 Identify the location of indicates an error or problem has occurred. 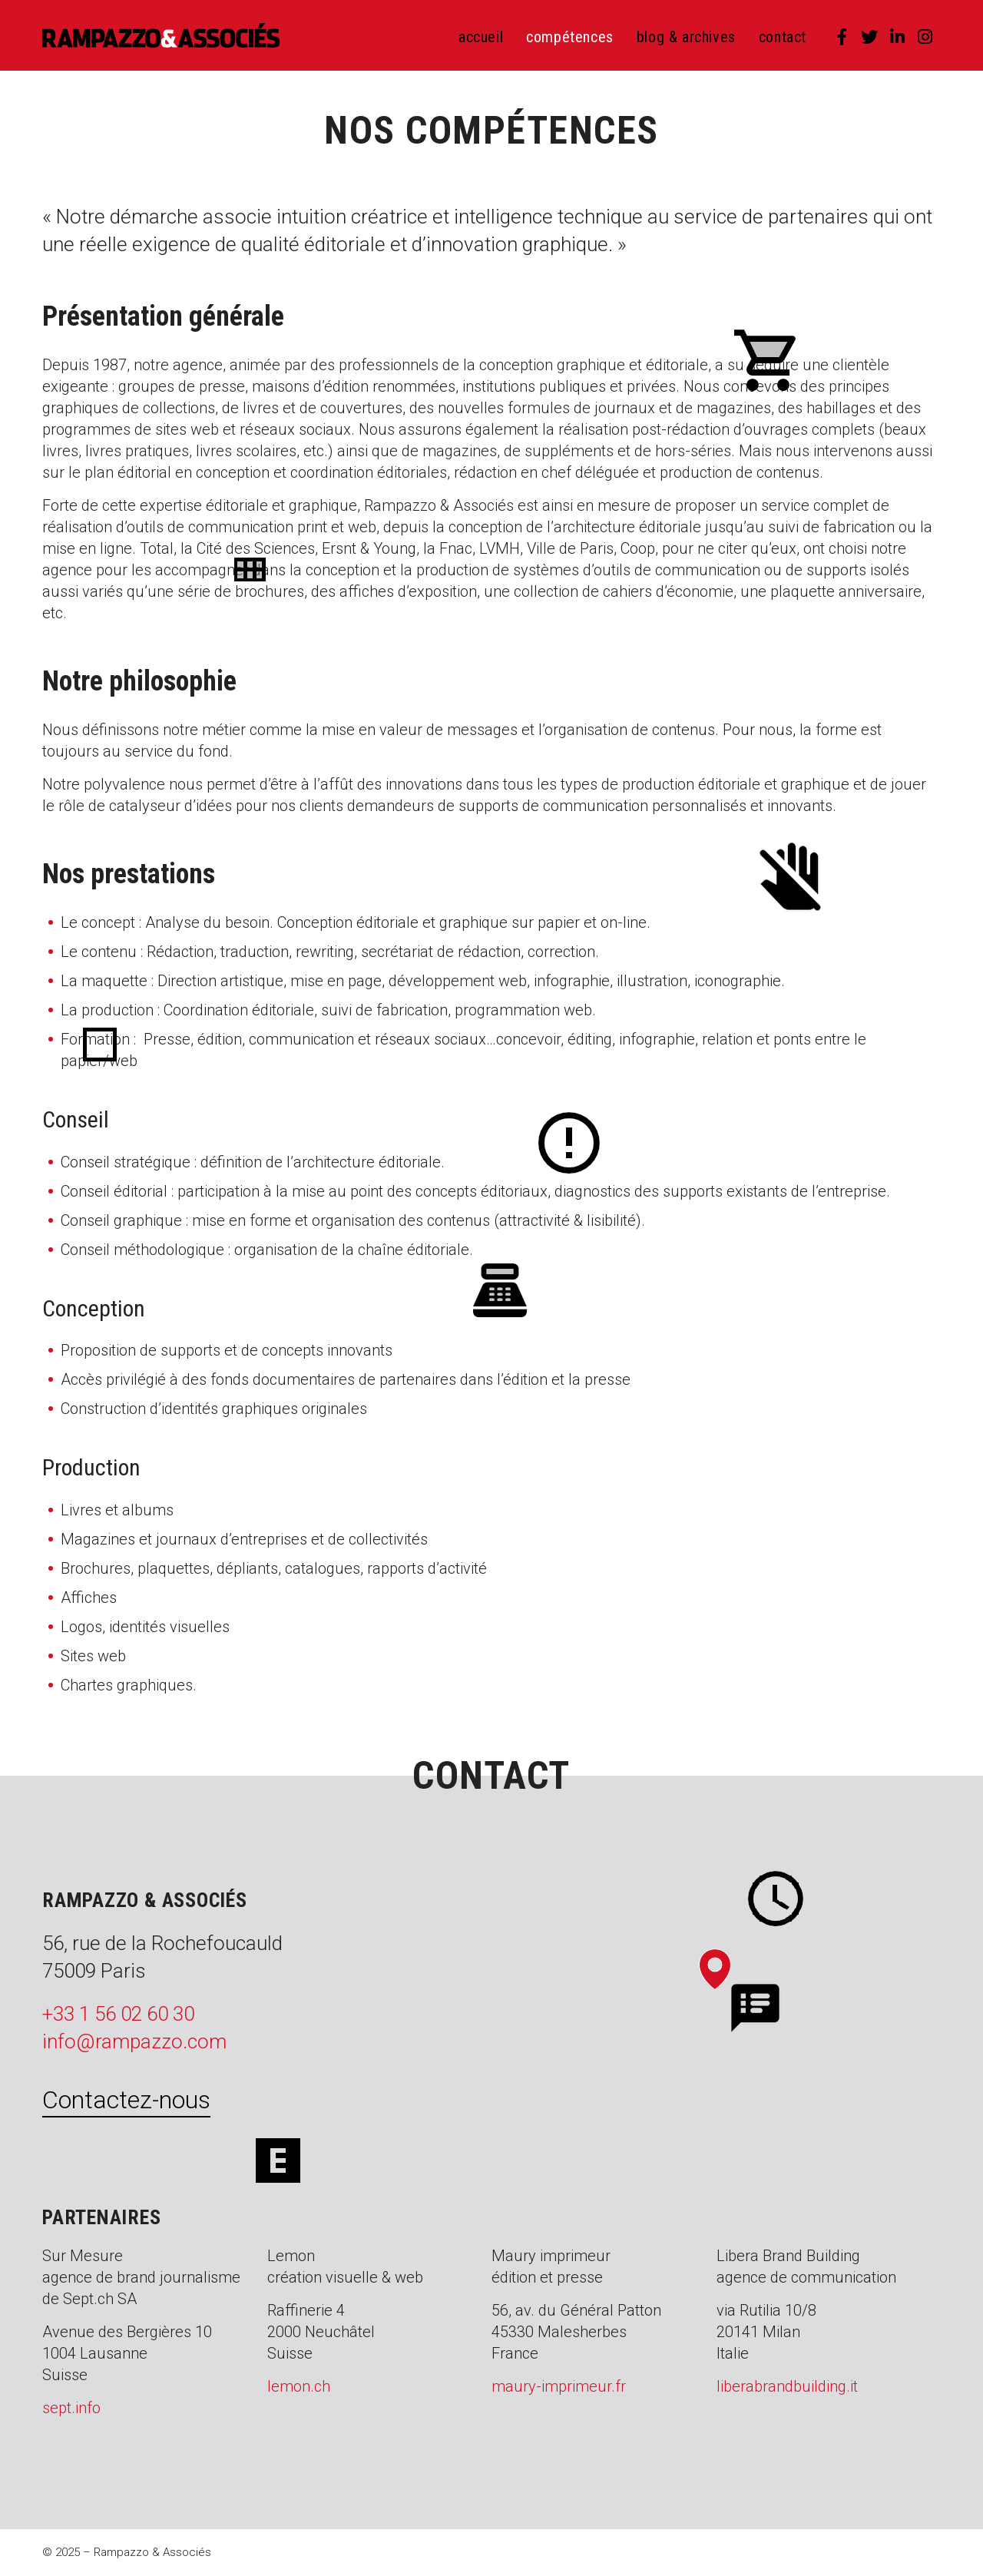
(569, 1143).